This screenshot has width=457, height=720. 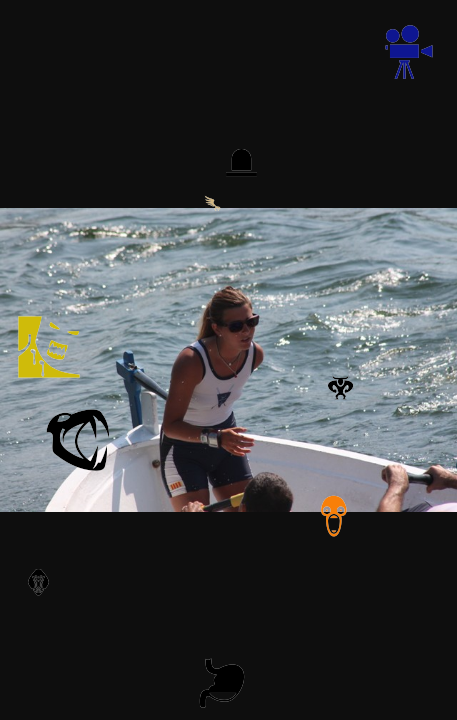 What do you see at coordinates (222, 683) in the screenshot?
I see `view digestive health information` at bounding box center [222, 683].